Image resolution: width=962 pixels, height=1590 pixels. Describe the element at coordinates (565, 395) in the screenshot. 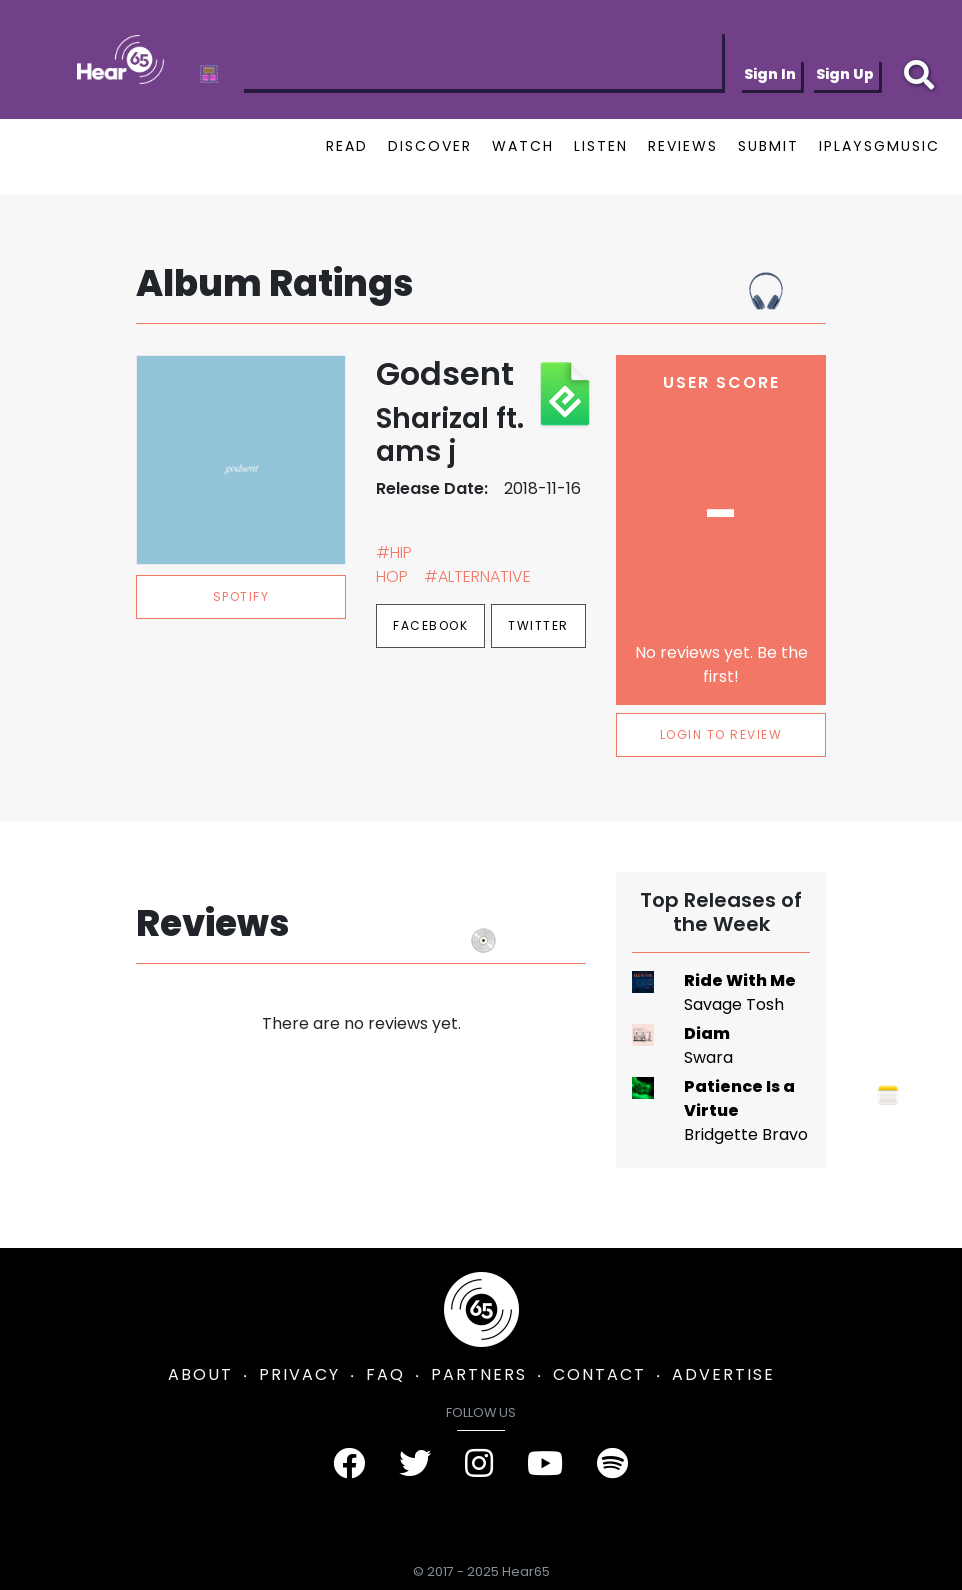

I see `an epub ebook file` at that location.